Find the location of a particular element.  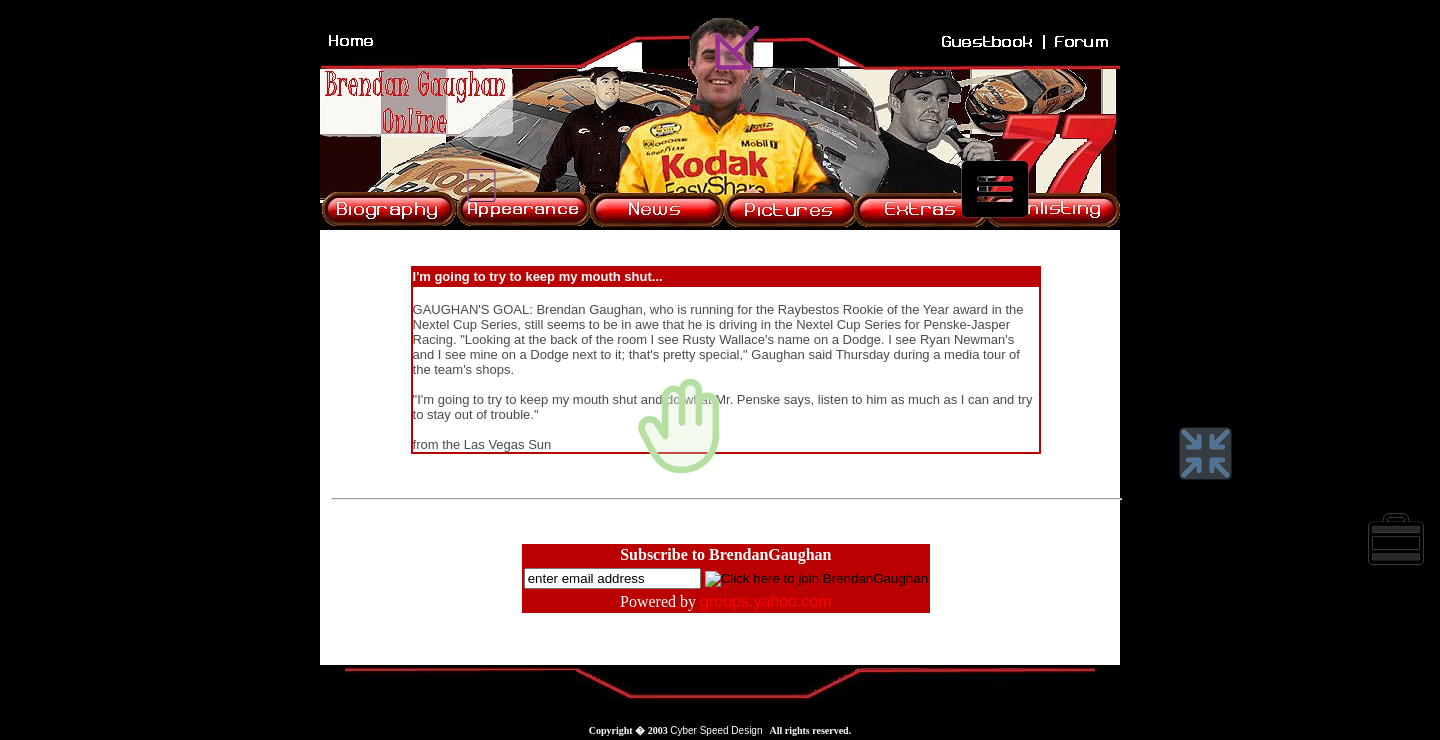

access tablet camera settings is located at coordinates (481, 185).